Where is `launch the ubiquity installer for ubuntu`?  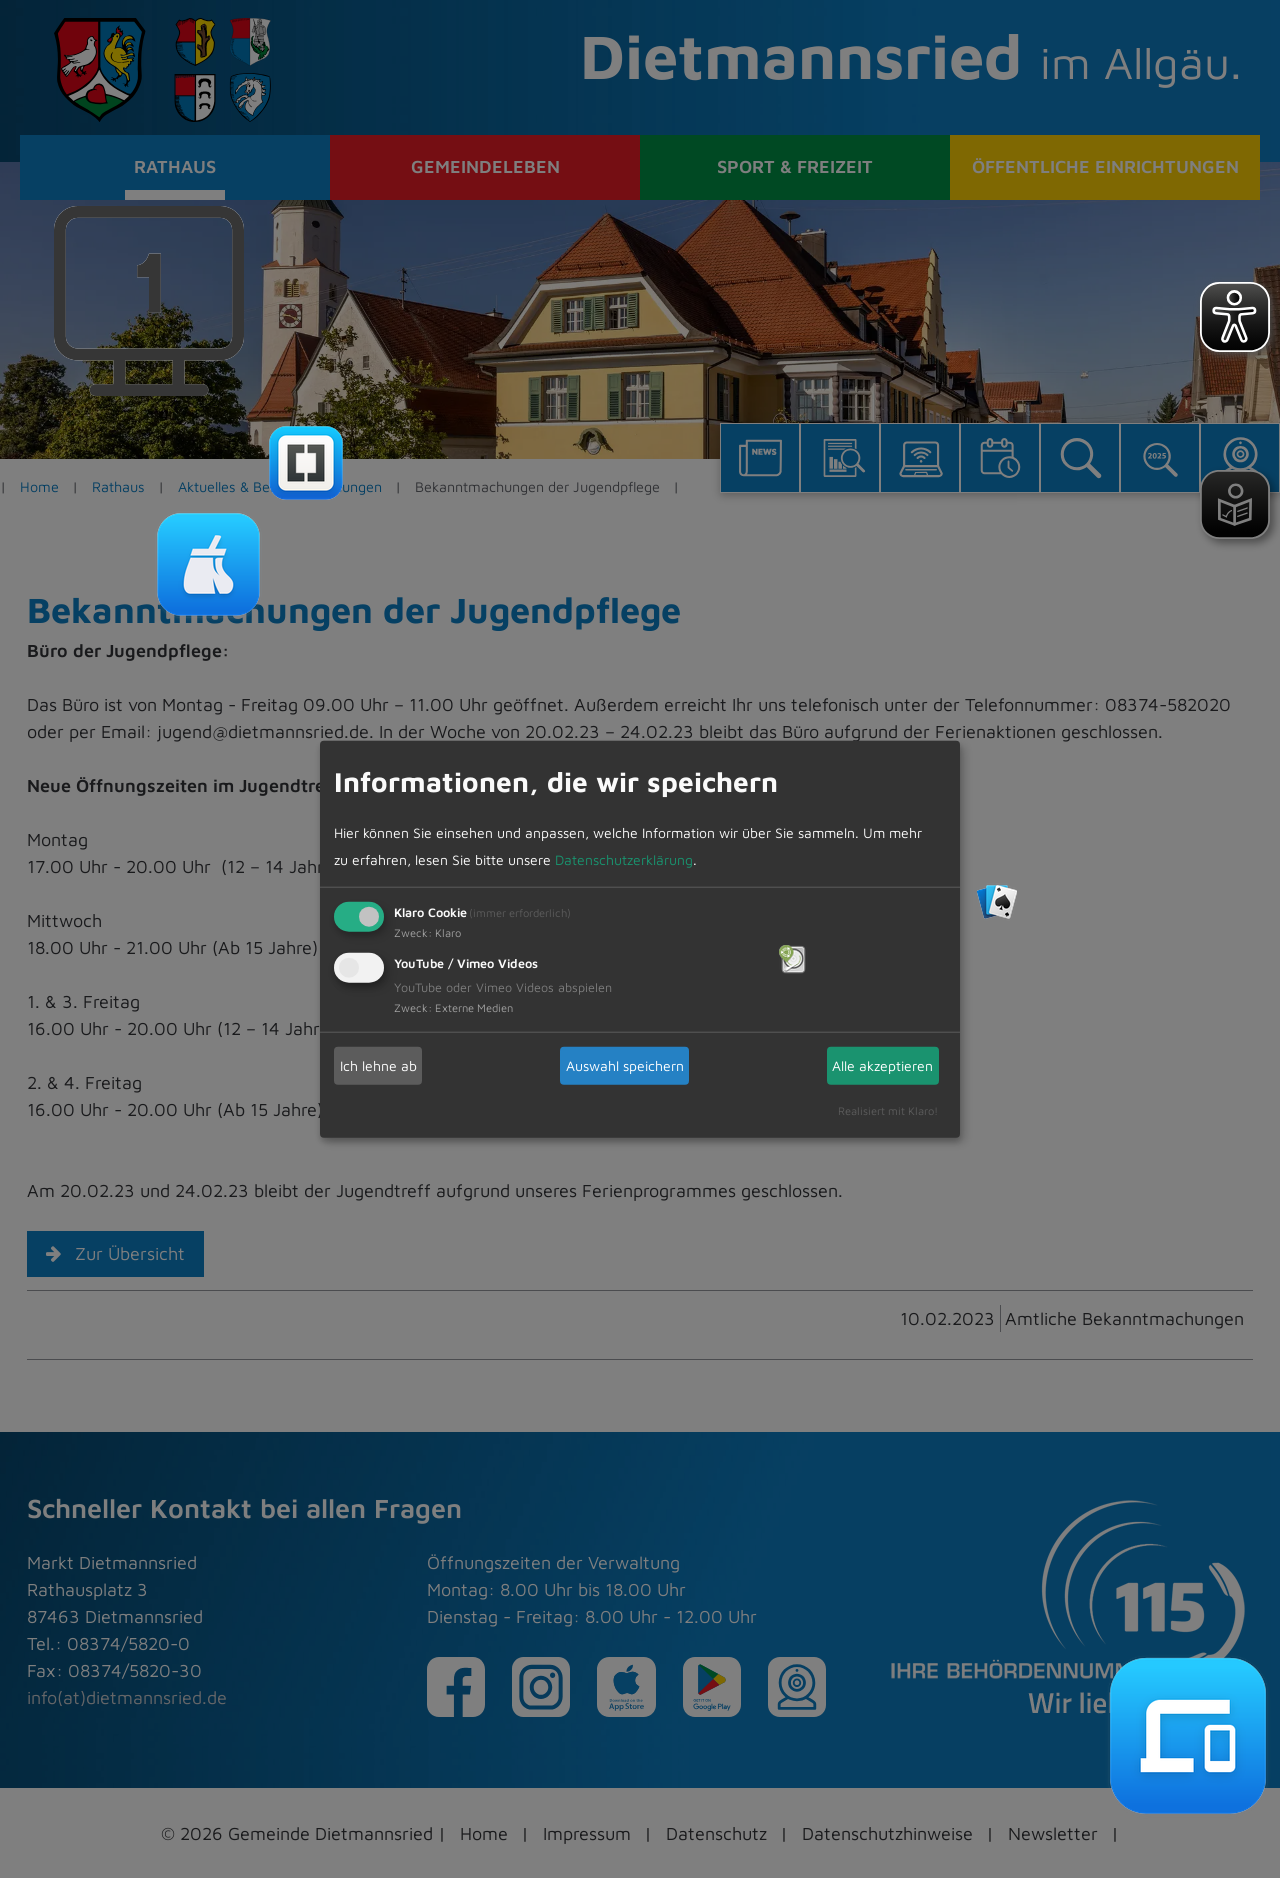
launch the ubiquity installer for ubuntu is located at coordinates (793, 959).